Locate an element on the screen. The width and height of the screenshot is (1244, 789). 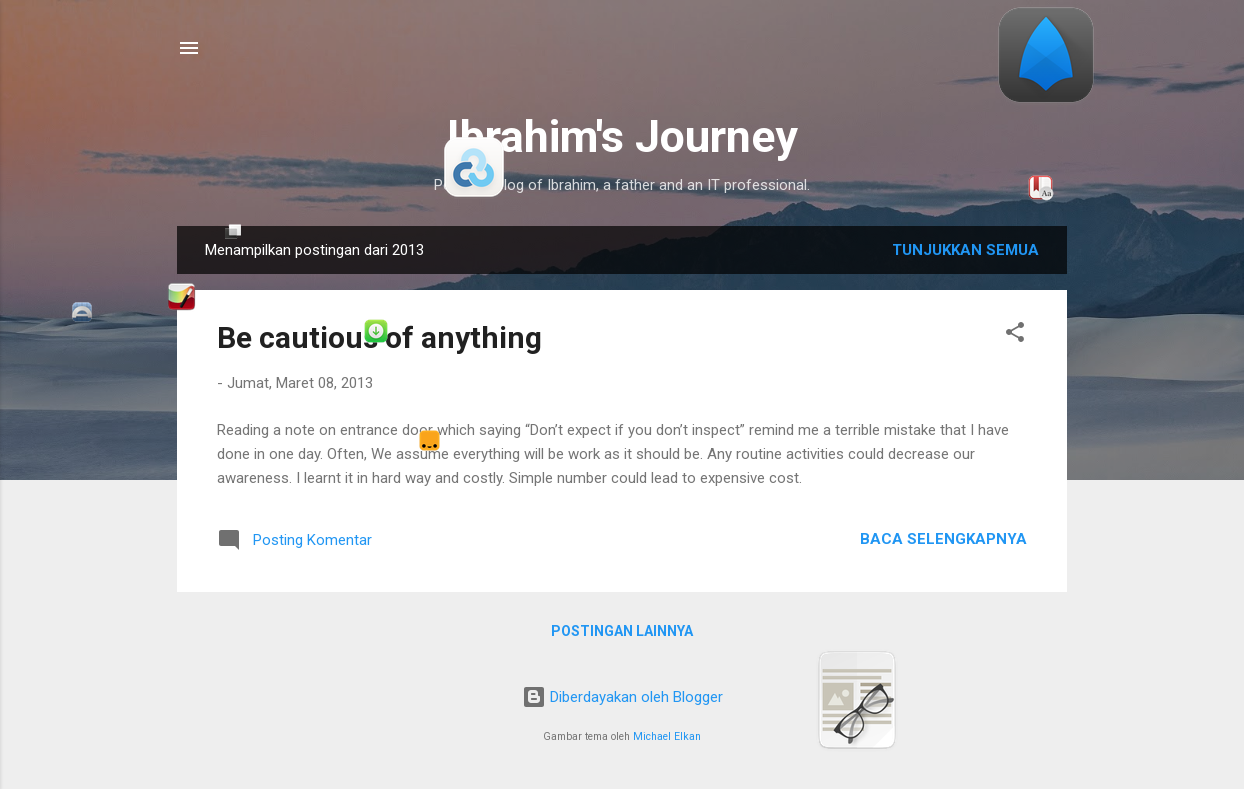
open synfig animation studio is located at coordinates (1046, 55).